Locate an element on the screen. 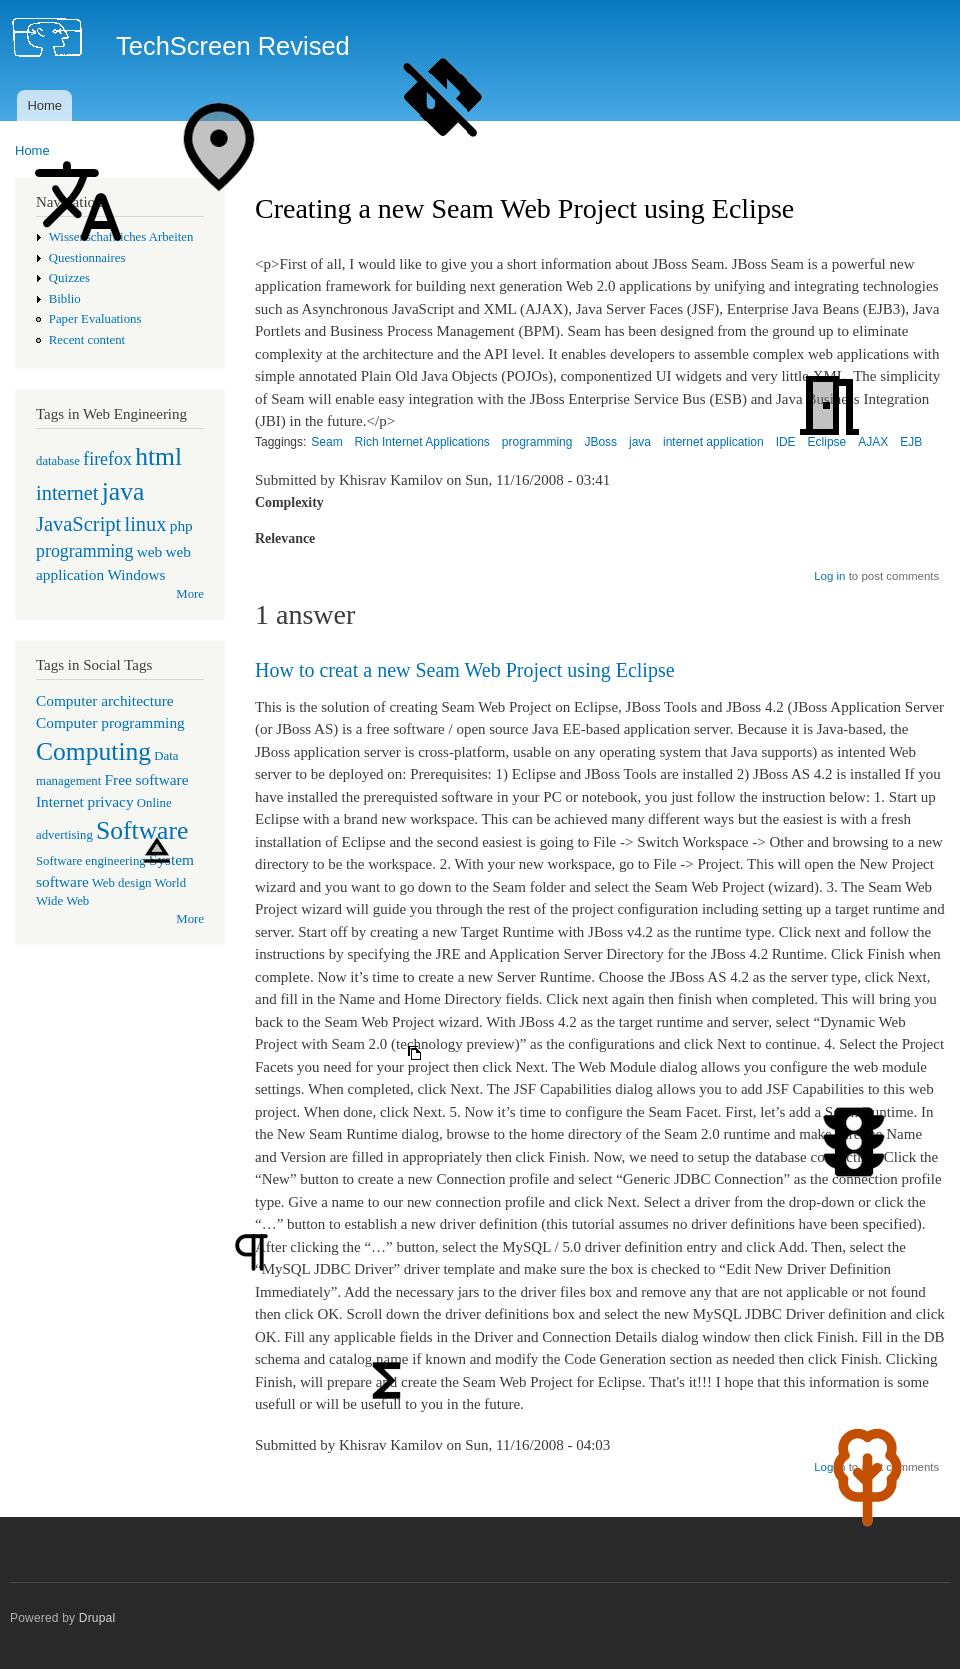  insert a mathematical function or formula is located at coordinates (386, 1380).